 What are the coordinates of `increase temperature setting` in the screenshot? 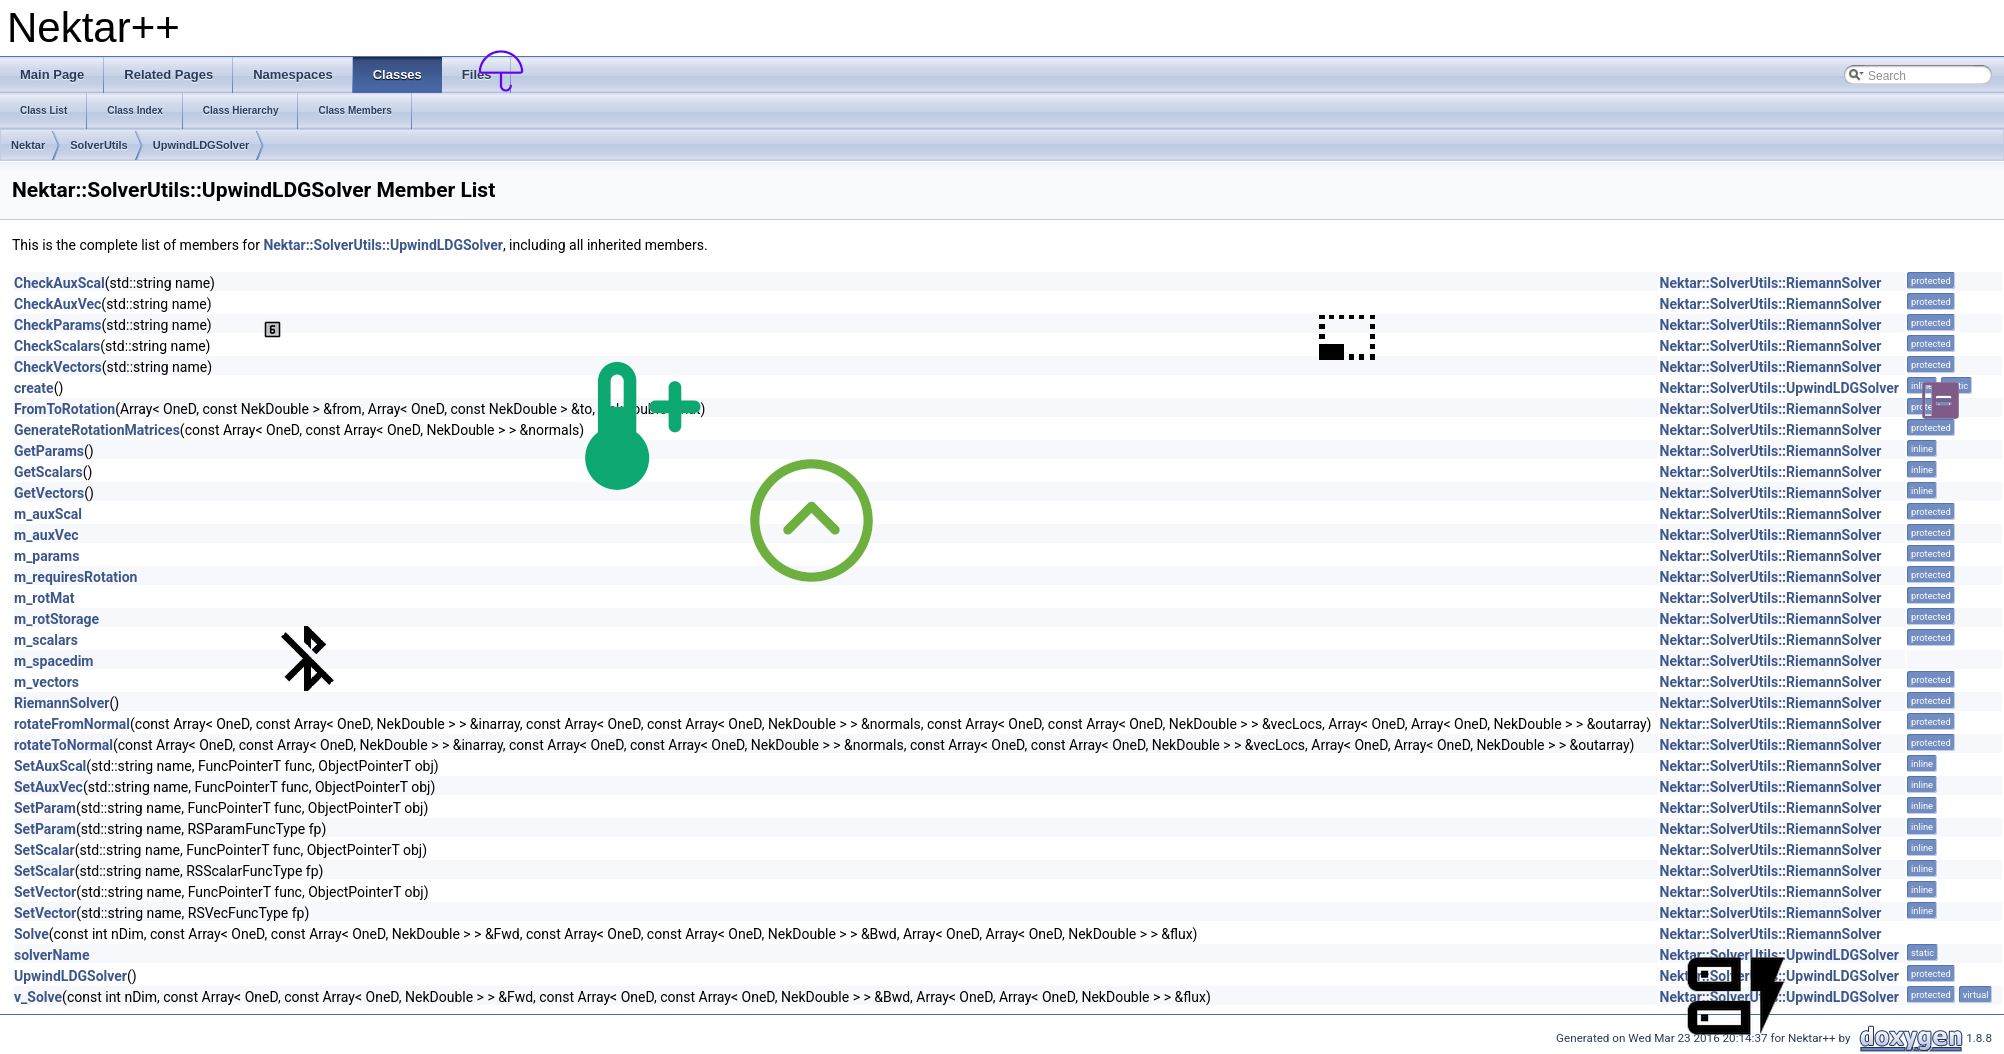 It's located at (630, 426).